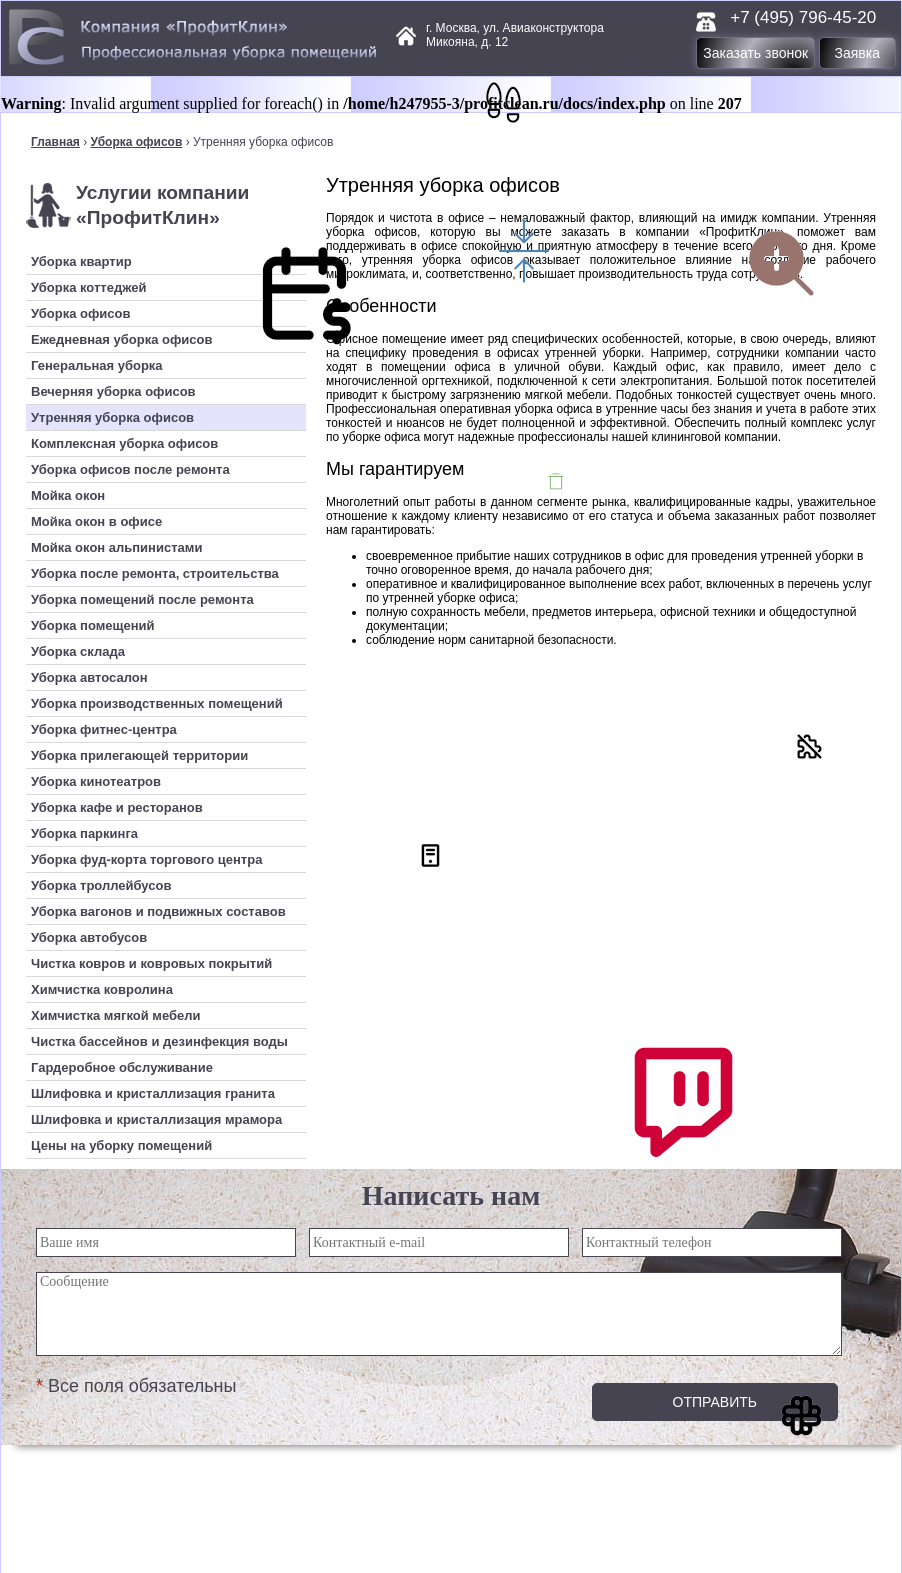 This screenshot has height=1573, width=902. Describe the element at coordinates (304, 293) in the screenshot. I see `view payment schedule or billing dates` at that location.